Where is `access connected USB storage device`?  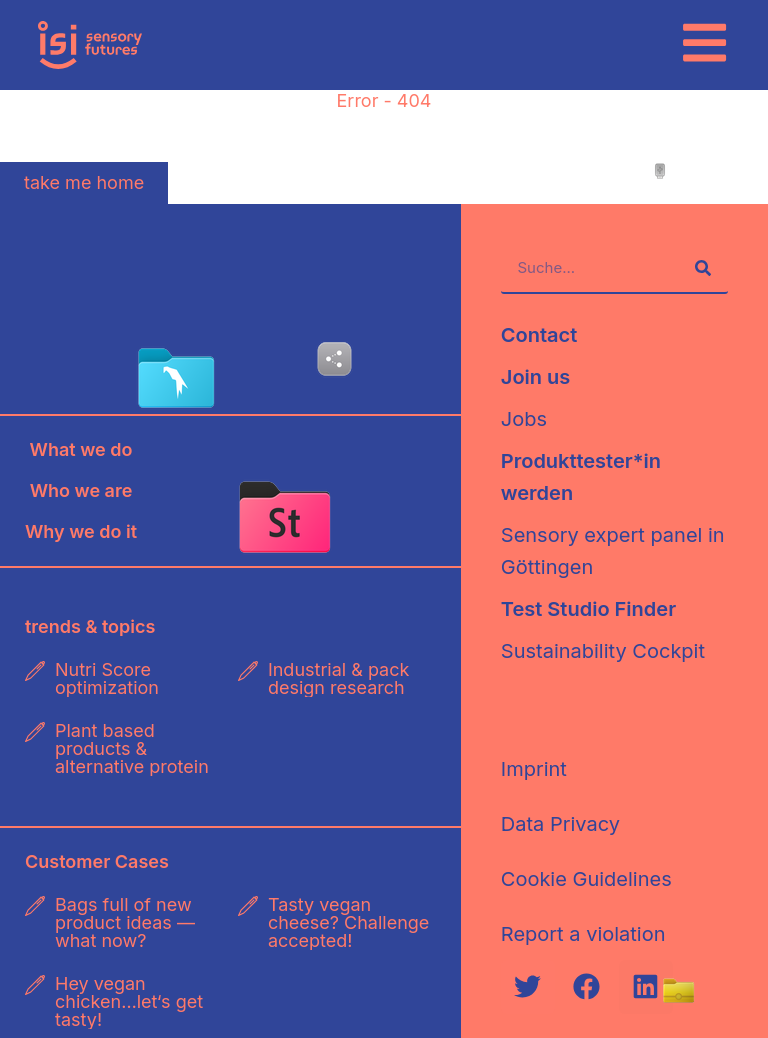 access connected USB storage device is located at coordinates (660, 171).